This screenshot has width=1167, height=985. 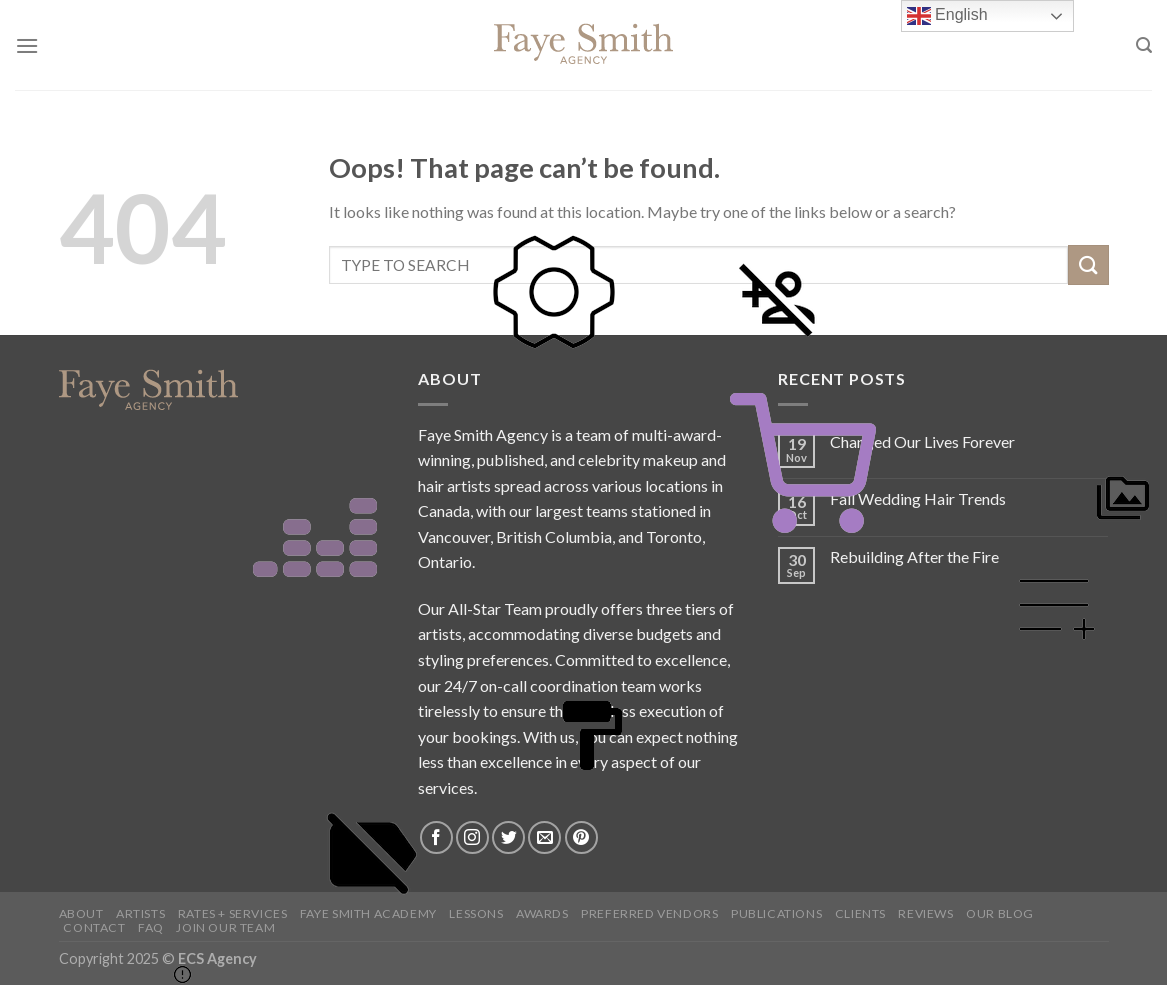 I want to click on indicates user cannot be added as a contact, so click(x=778, y=297).